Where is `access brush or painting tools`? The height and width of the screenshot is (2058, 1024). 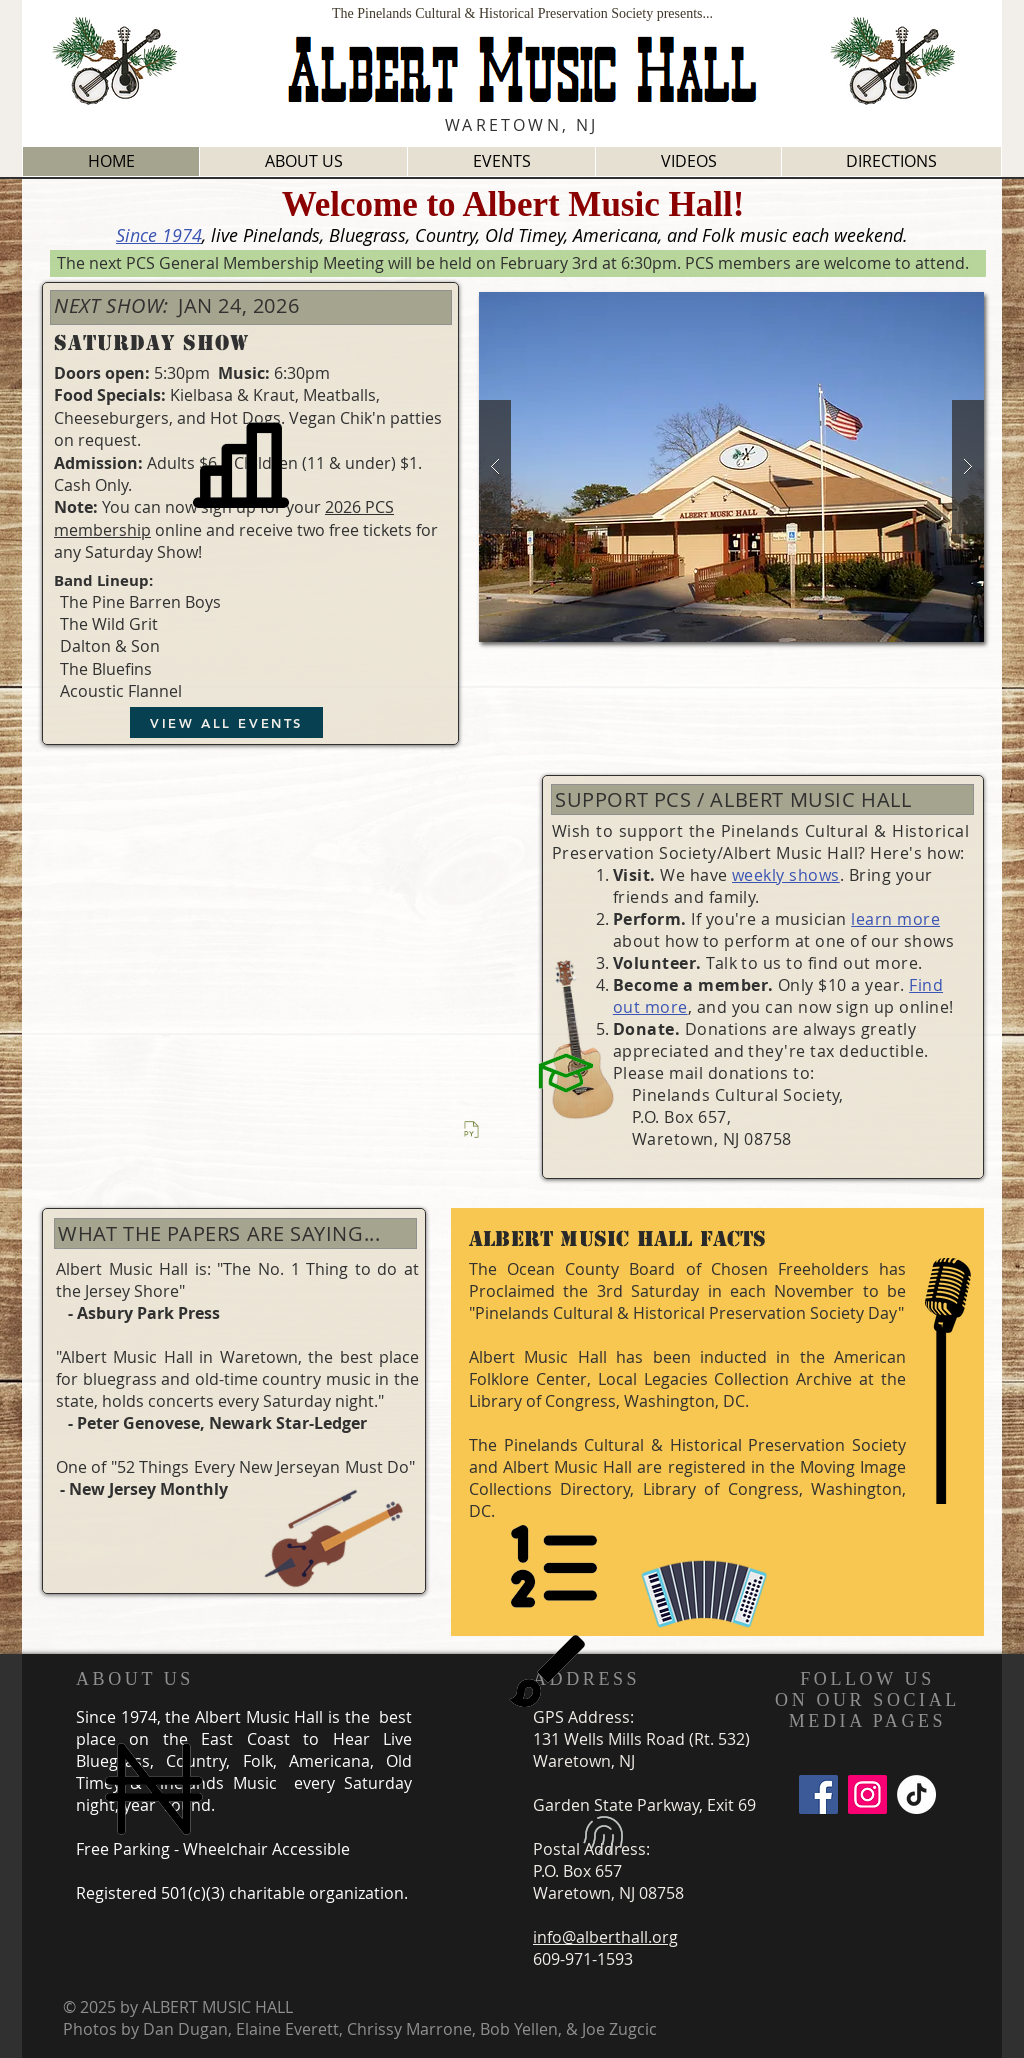 access brush or painting tools is located at coordinates (549, 1671).